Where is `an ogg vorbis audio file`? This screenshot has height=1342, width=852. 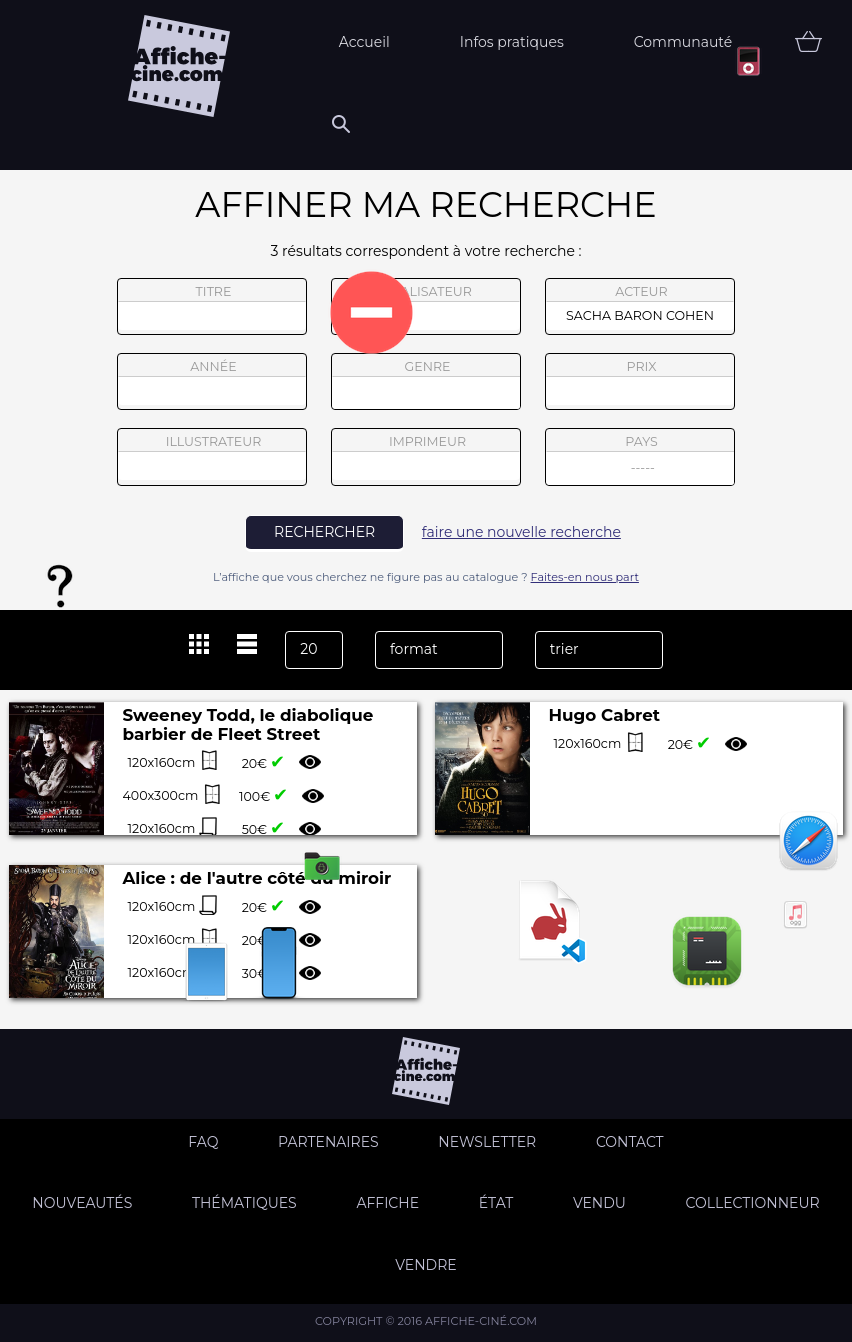
an ogg vorbis audio file is located at coordinates (795, 914).